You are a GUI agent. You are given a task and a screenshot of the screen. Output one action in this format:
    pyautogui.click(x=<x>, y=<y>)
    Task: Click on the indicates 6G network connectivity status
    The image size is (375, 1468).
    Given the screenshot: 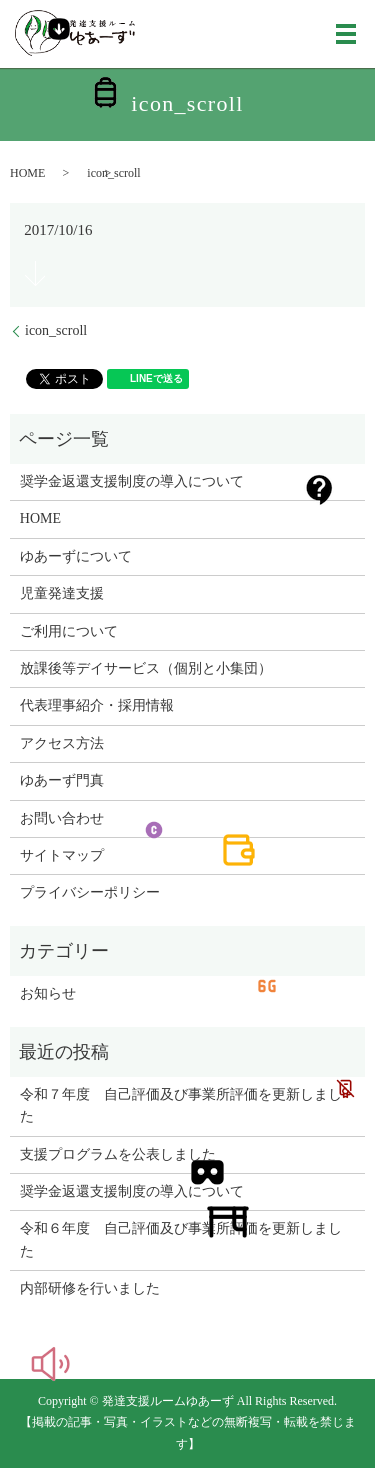 What is the action you would take?
    pyautogui.click(x=267, y=986)
    